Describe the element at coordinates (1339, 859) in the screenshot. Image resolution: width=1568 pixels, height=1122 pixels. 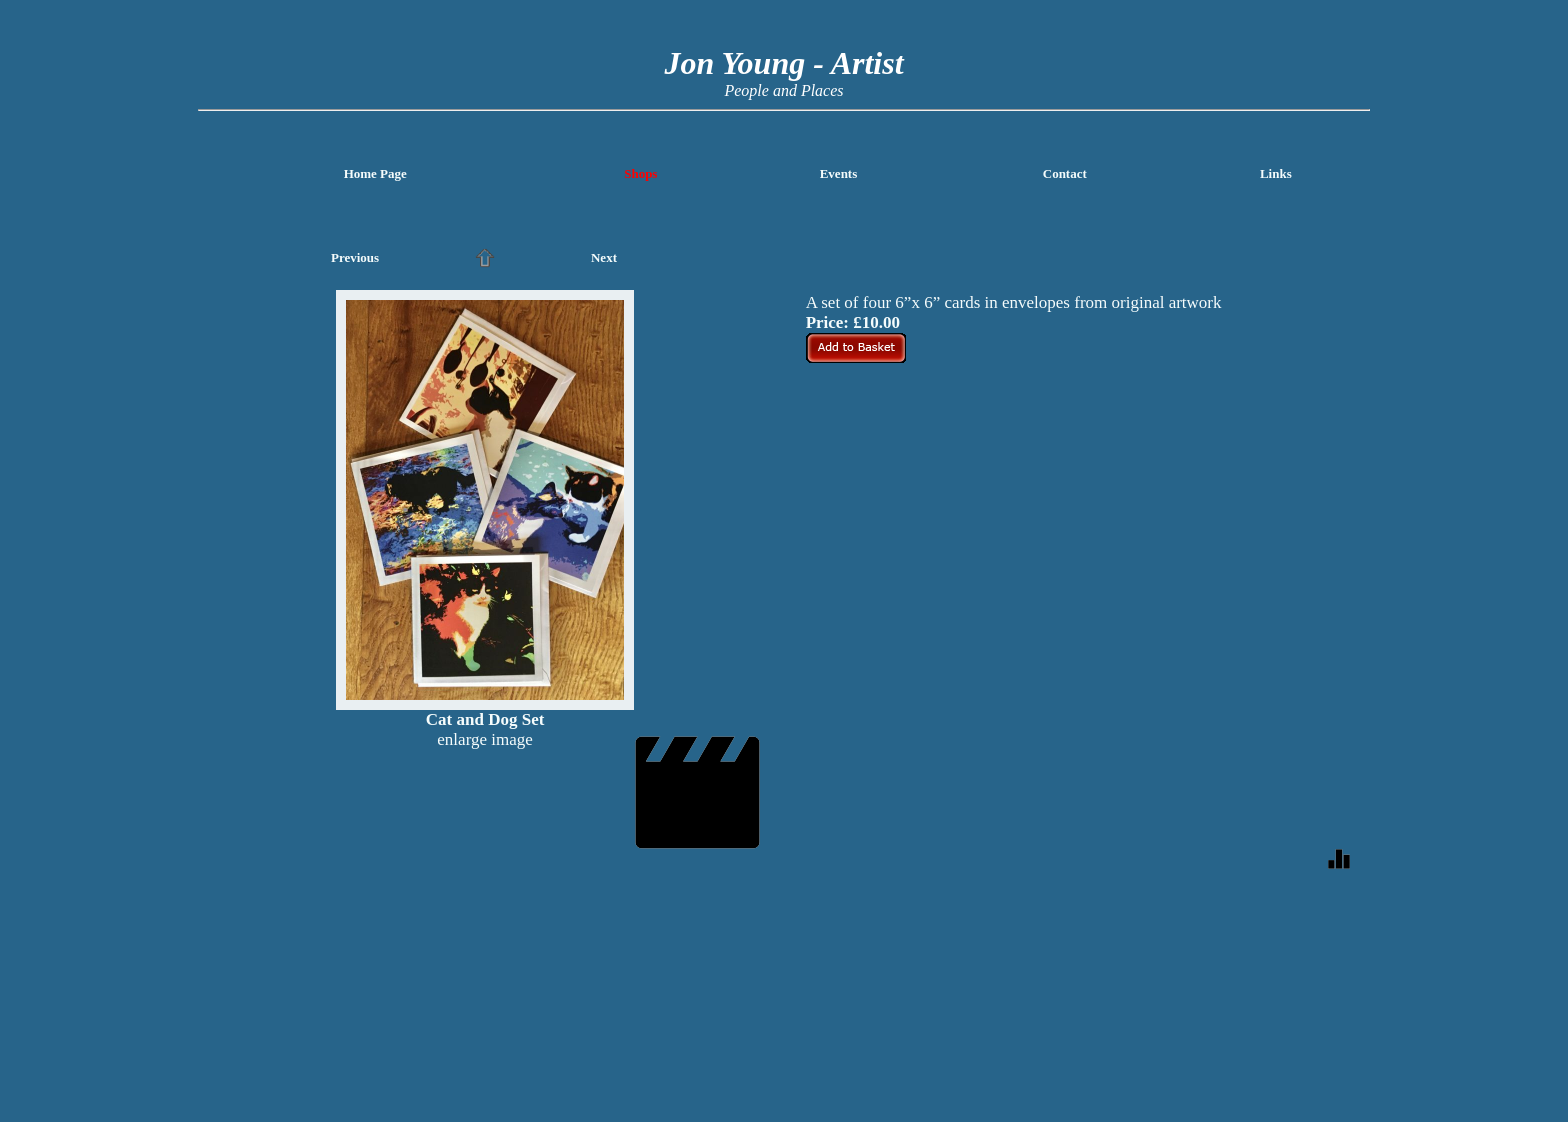
I see `view analytics or statistics` at that location.